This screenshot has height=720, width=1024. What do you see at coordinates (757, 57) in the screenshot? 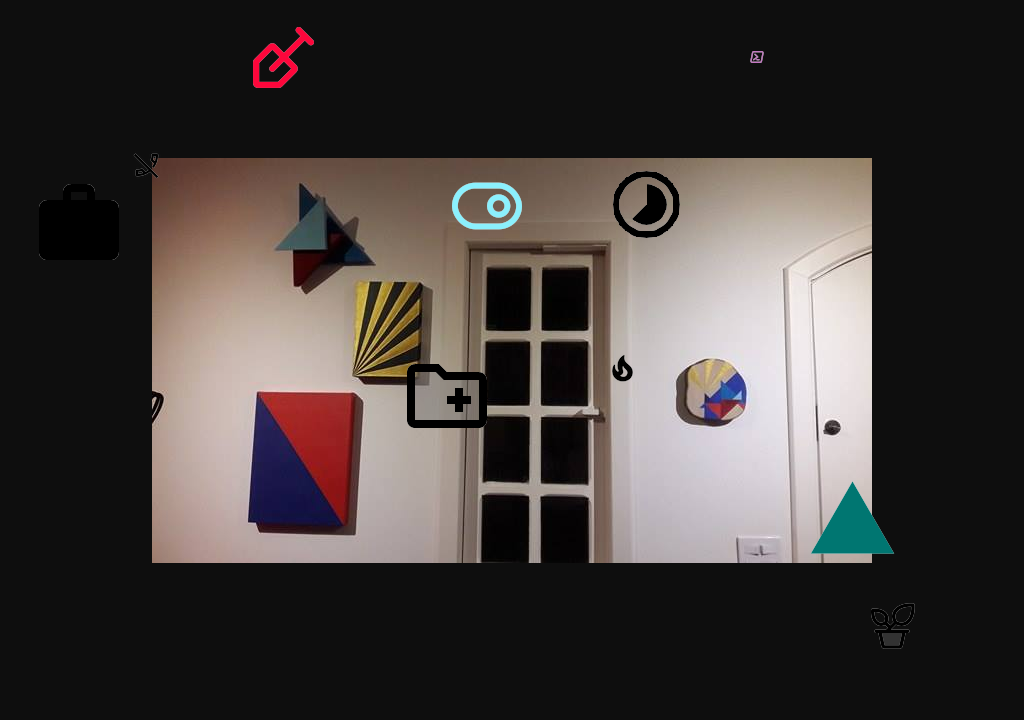
I see `open powershell terminal` at bounding box center [757, 57].